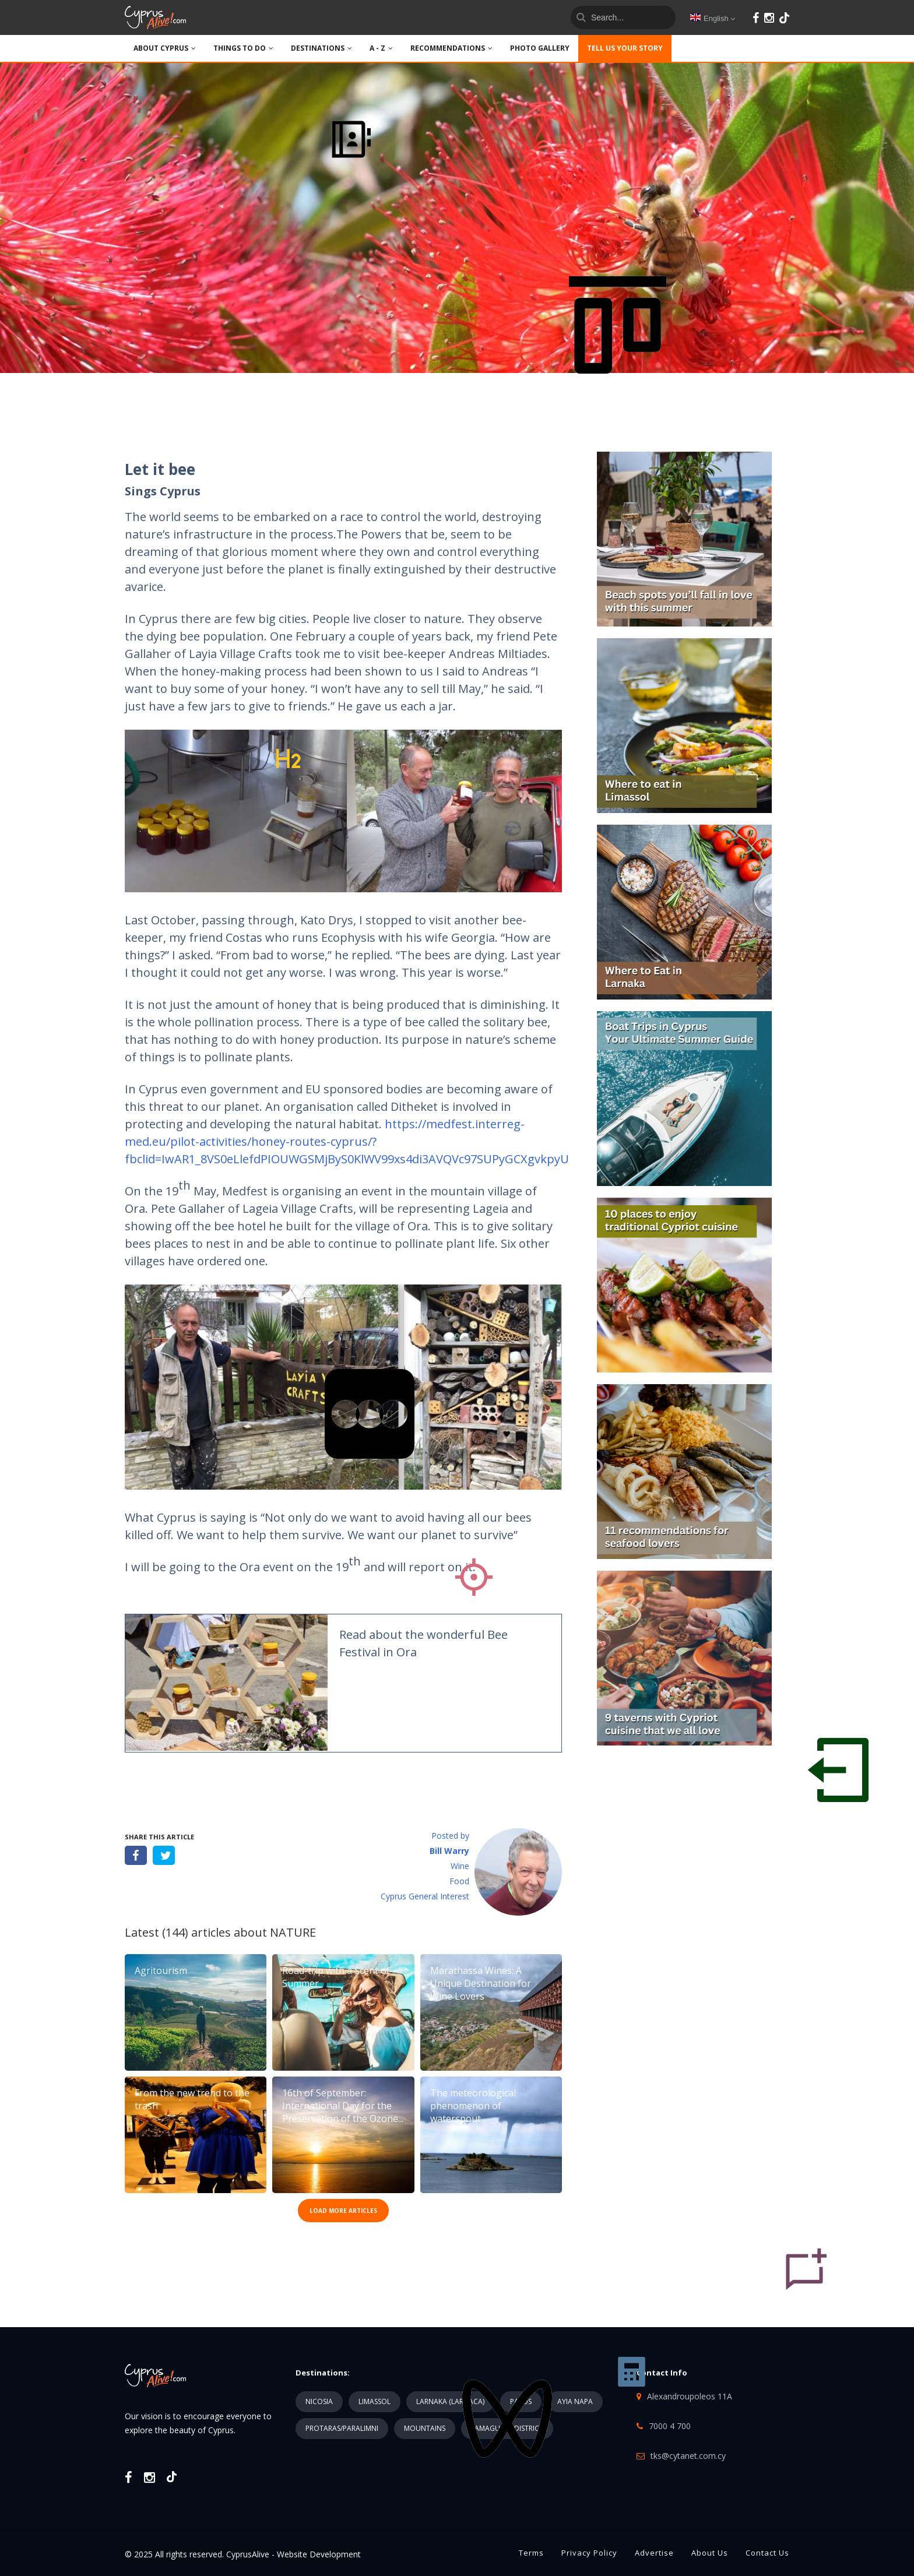 The image size is (914, 2576). I want to click on open the Letterboxd app, so click(370, 1414).